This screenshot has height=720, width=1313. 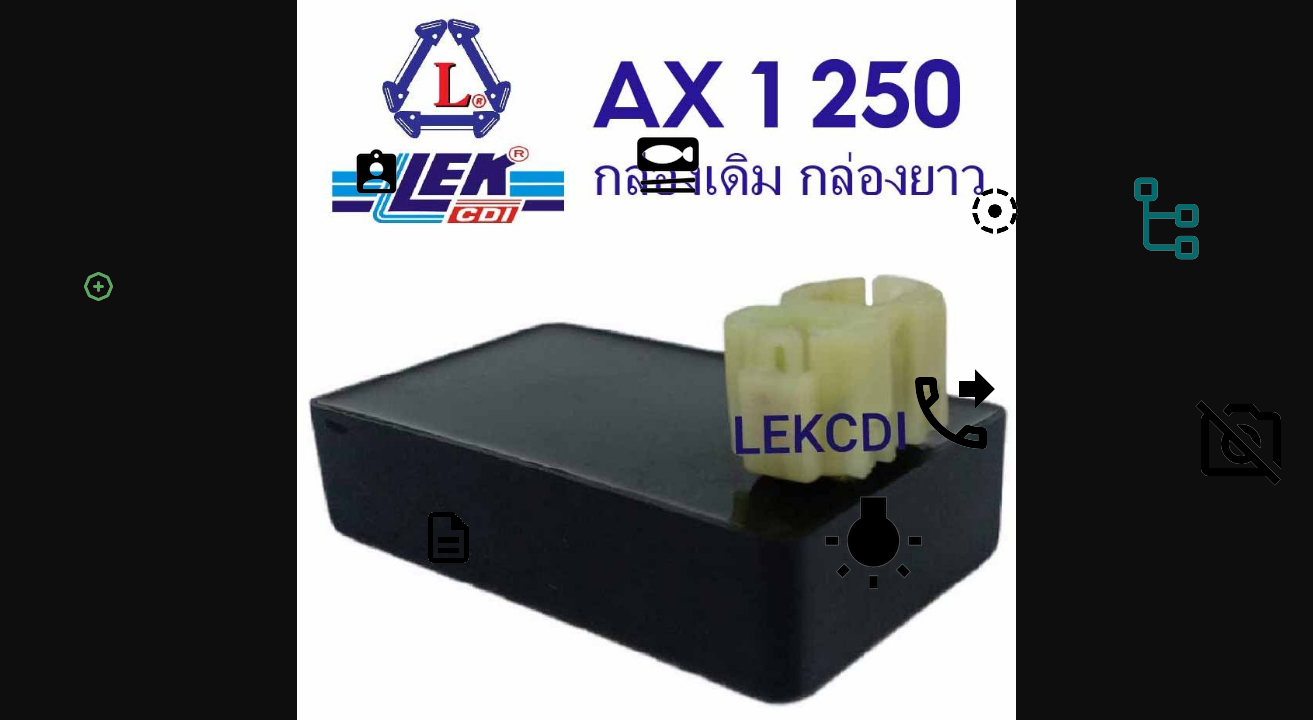 What do you see at coordinates (1241, 440) in the screenshot?
I see `photography not allowed in this area` at bounding box center [1241, 440].